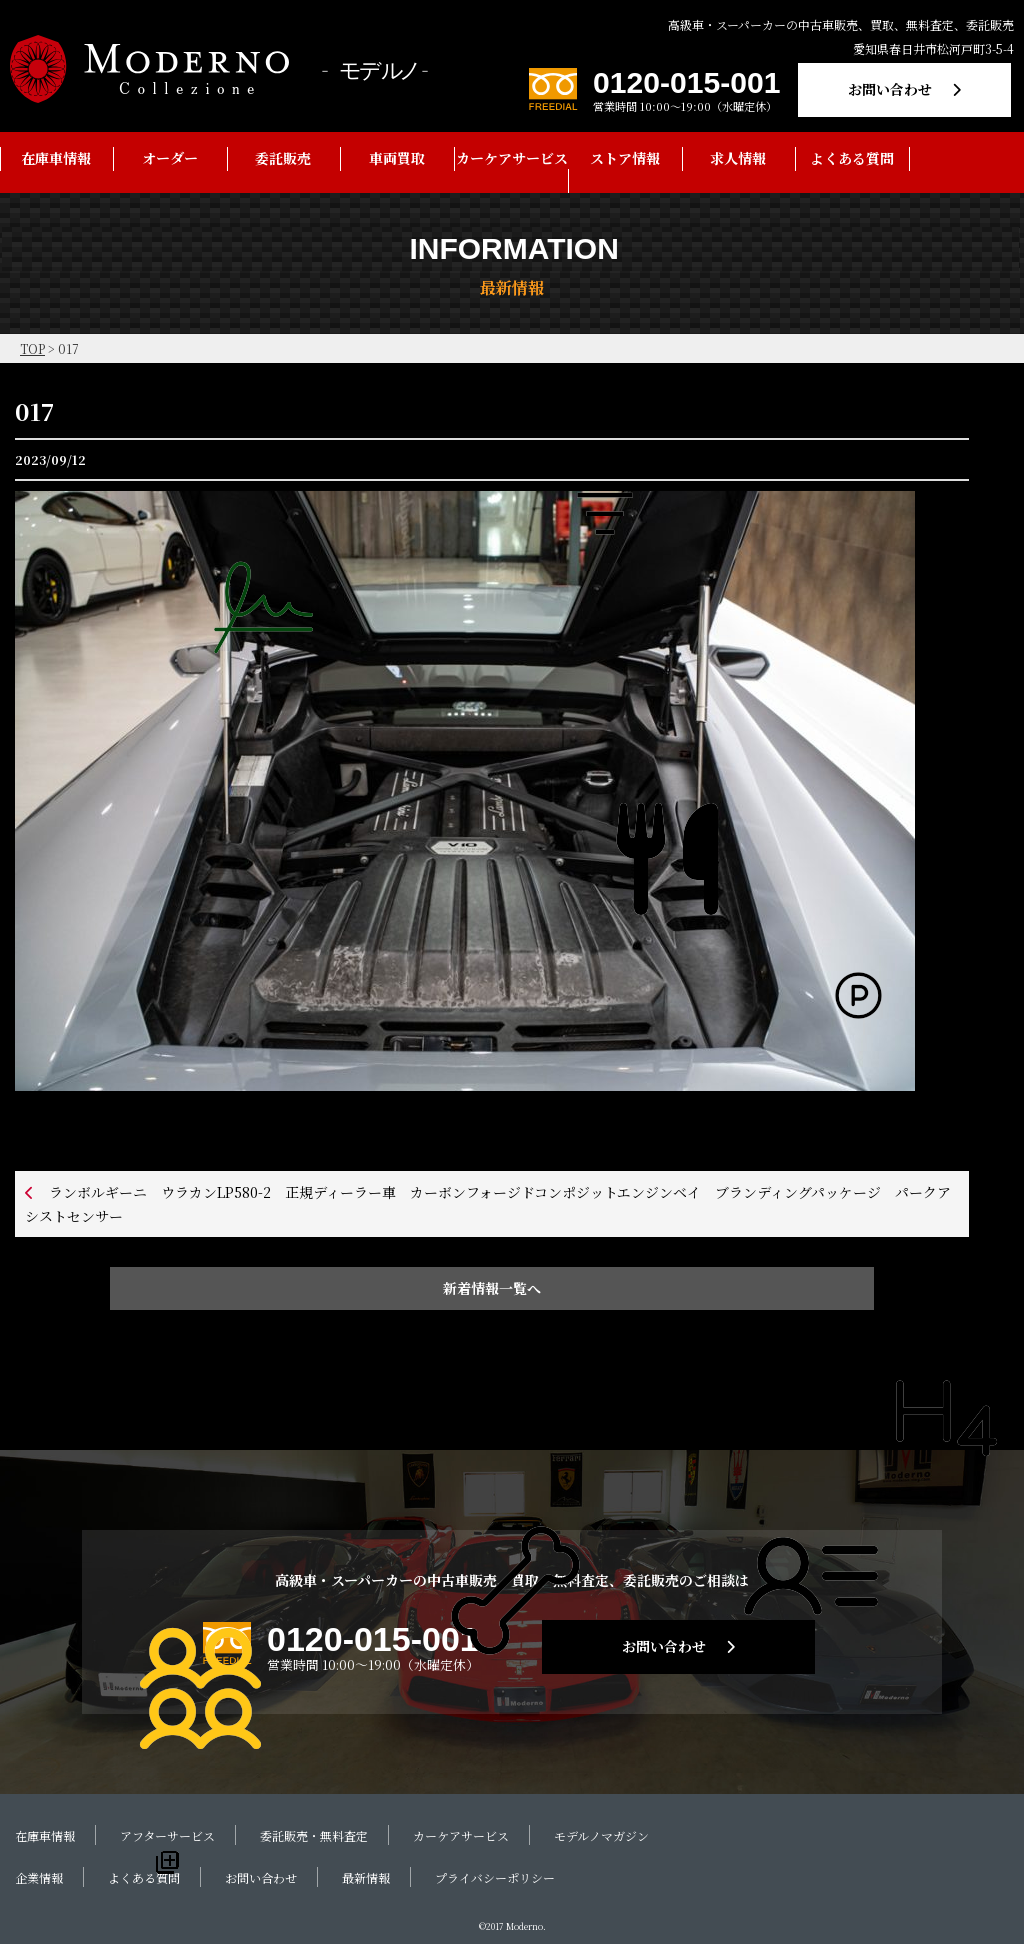 This screenshot has height=1944, width=1024. I want to click on view user directory or contact list, so click(809, 1576).